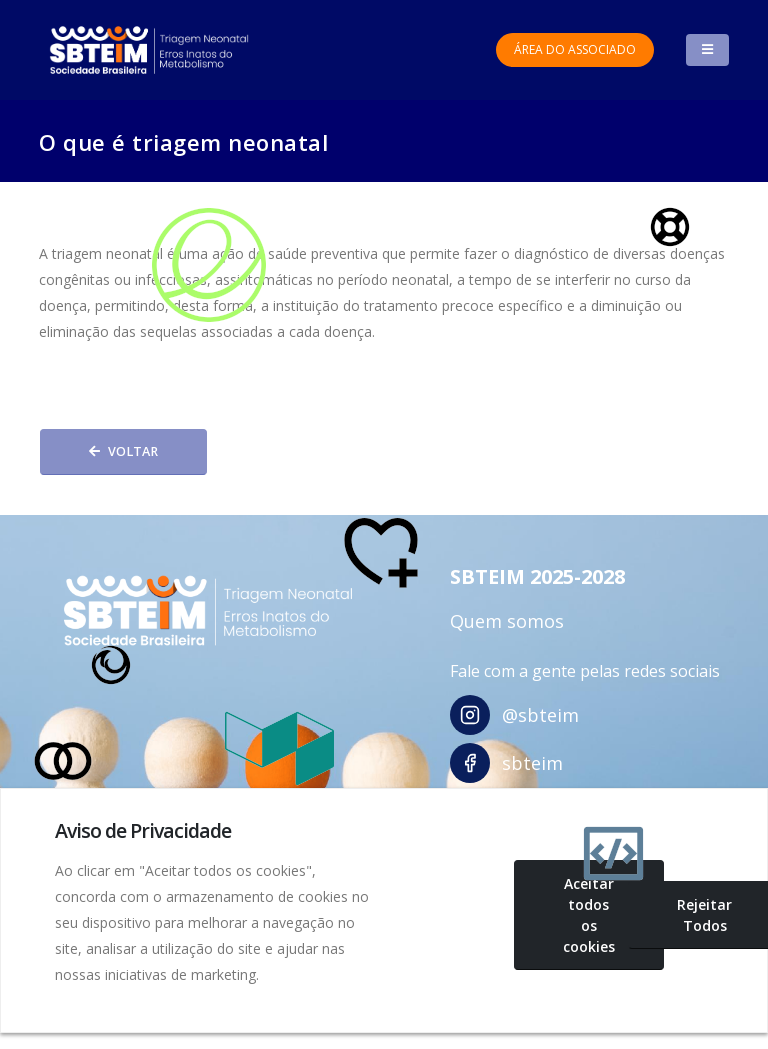 This screenshot has height=1049, width=768. Describe the element at coordinates (613, 853) in the screenshot. I see `view or edit source code` at that location.